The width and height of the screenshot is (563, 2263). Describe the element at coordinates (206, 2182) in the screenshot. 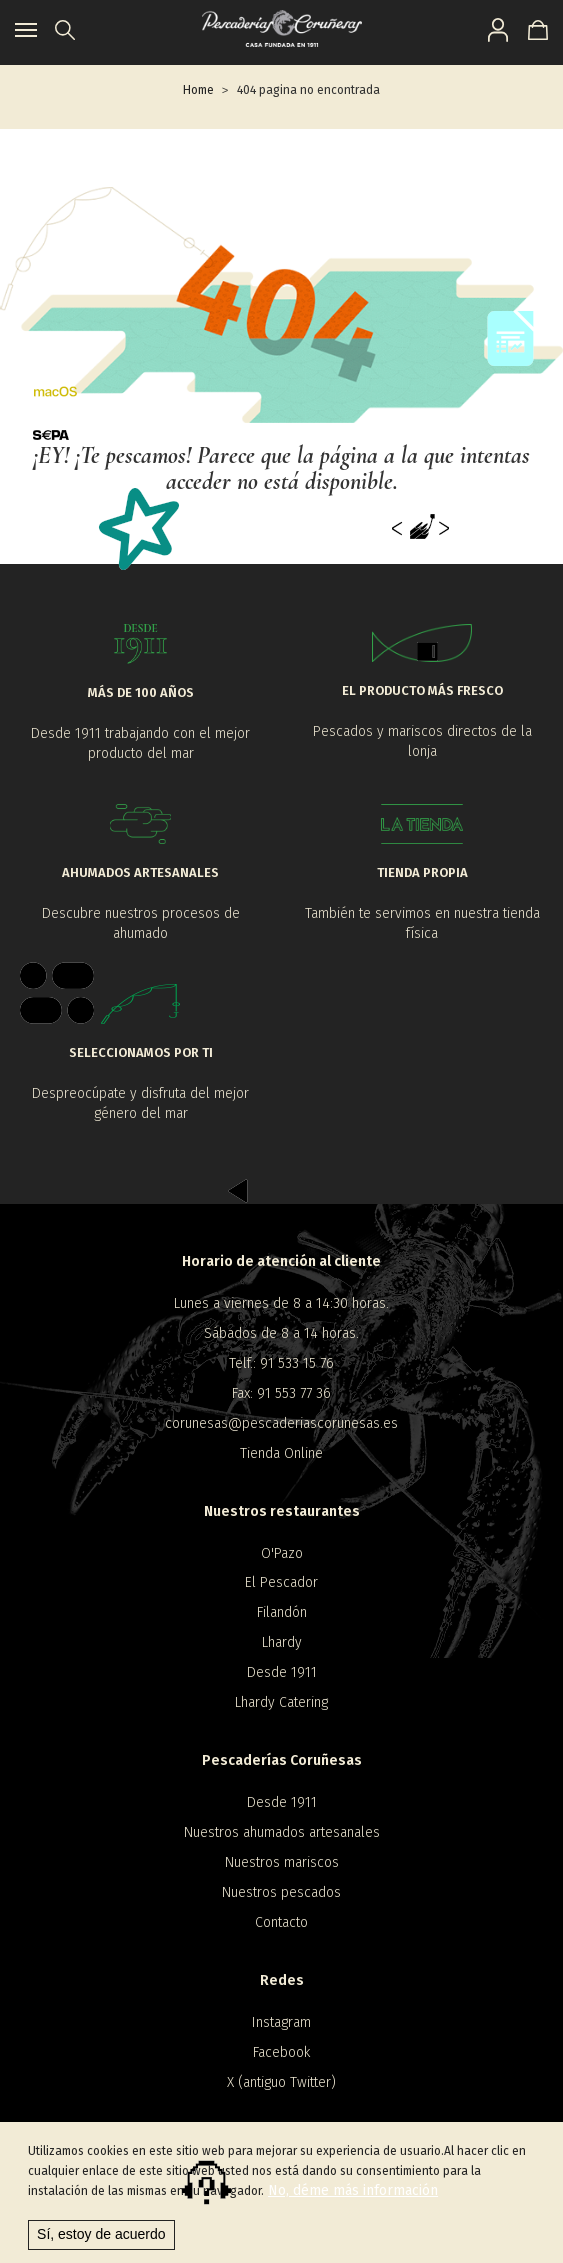

I see `open the 1001tracklists app or website` at that location.